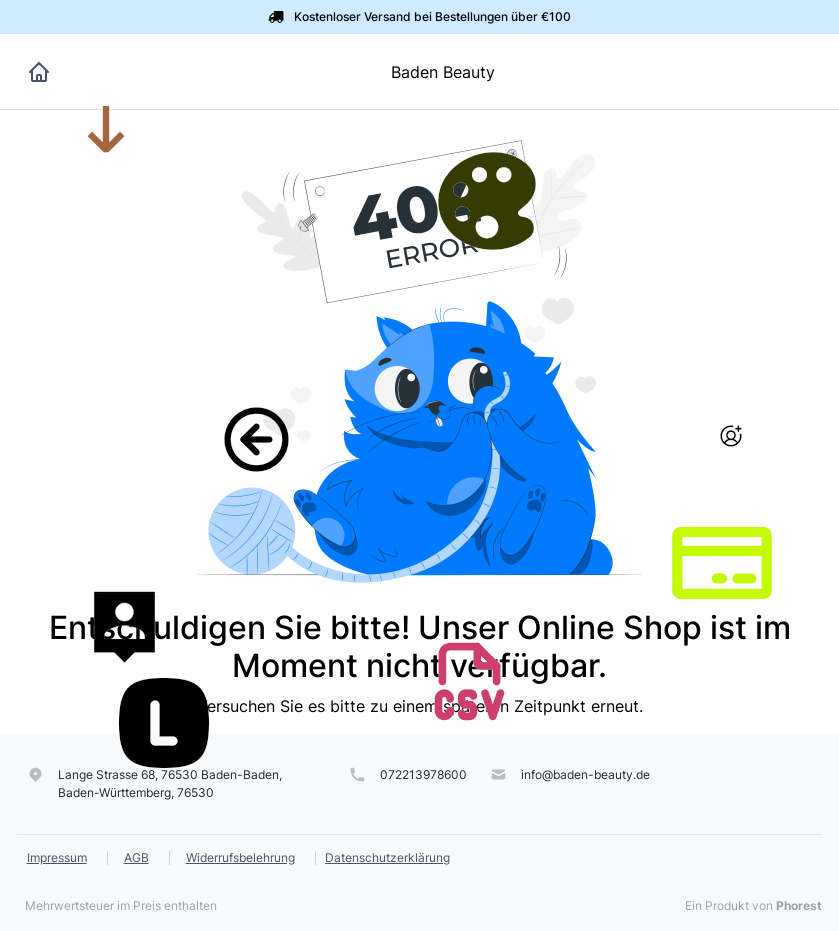 This screenshot has width=839, height=931. Describe the element at coordinates (164, 723) in the screenshot. I see `indicates items or options starting with the letter "L"` at that location.